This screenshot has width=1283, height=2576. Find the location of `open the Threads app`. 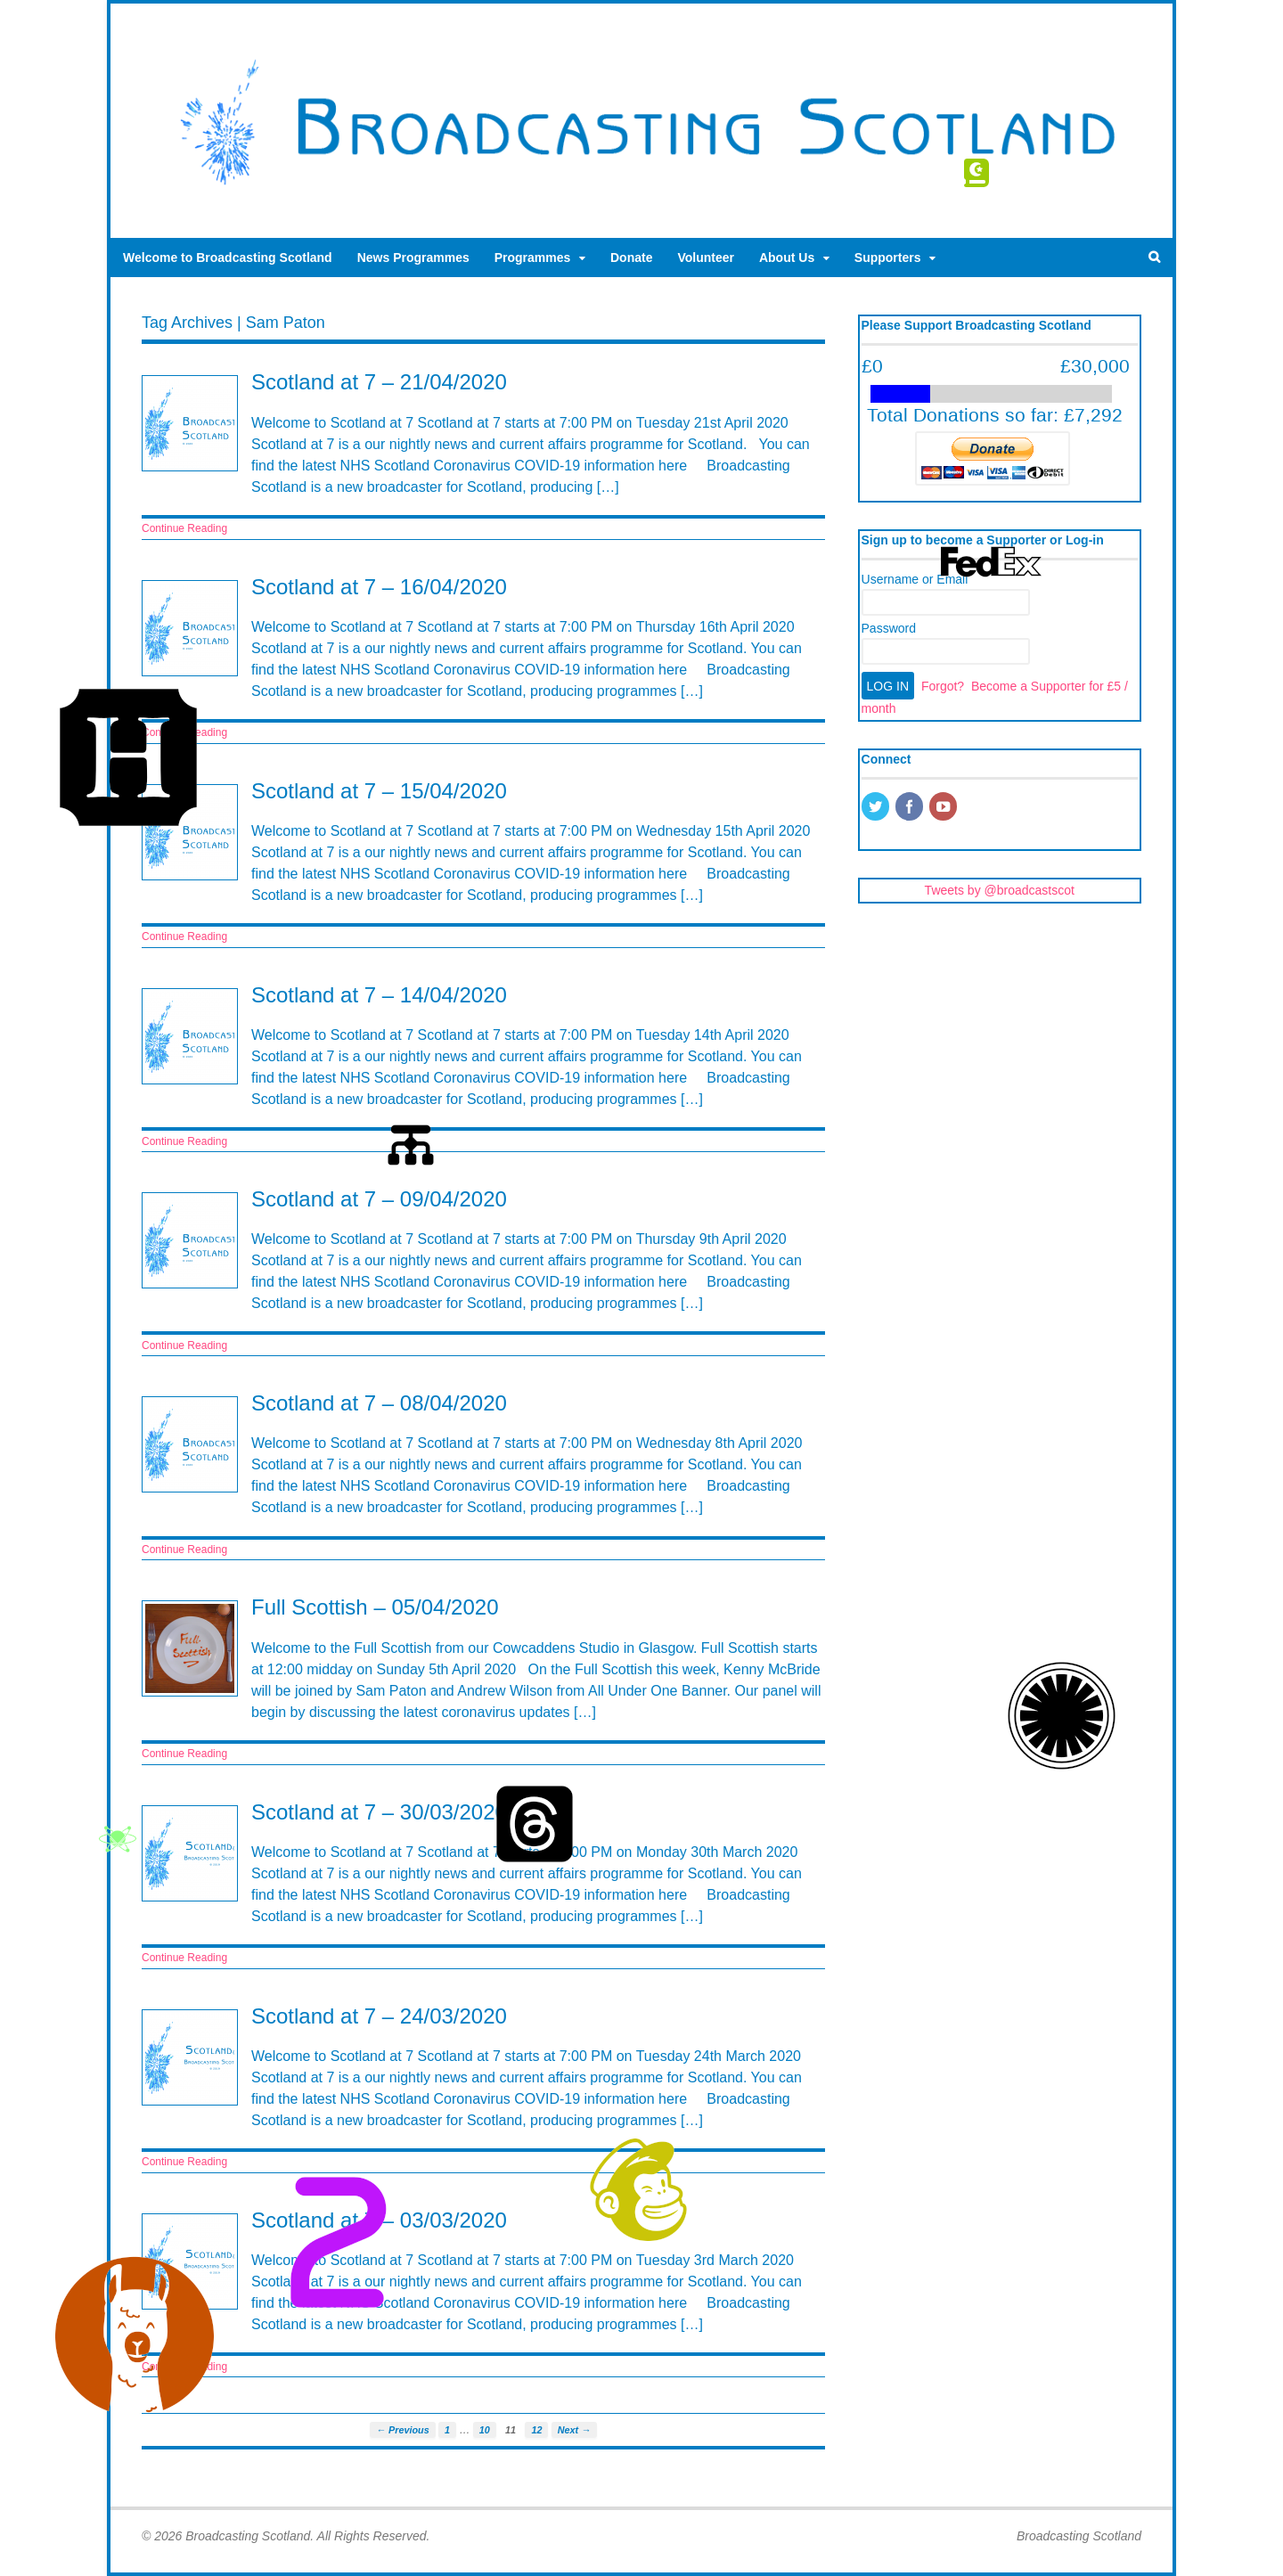

open the Threads app is located at coordinates (535, 1824).